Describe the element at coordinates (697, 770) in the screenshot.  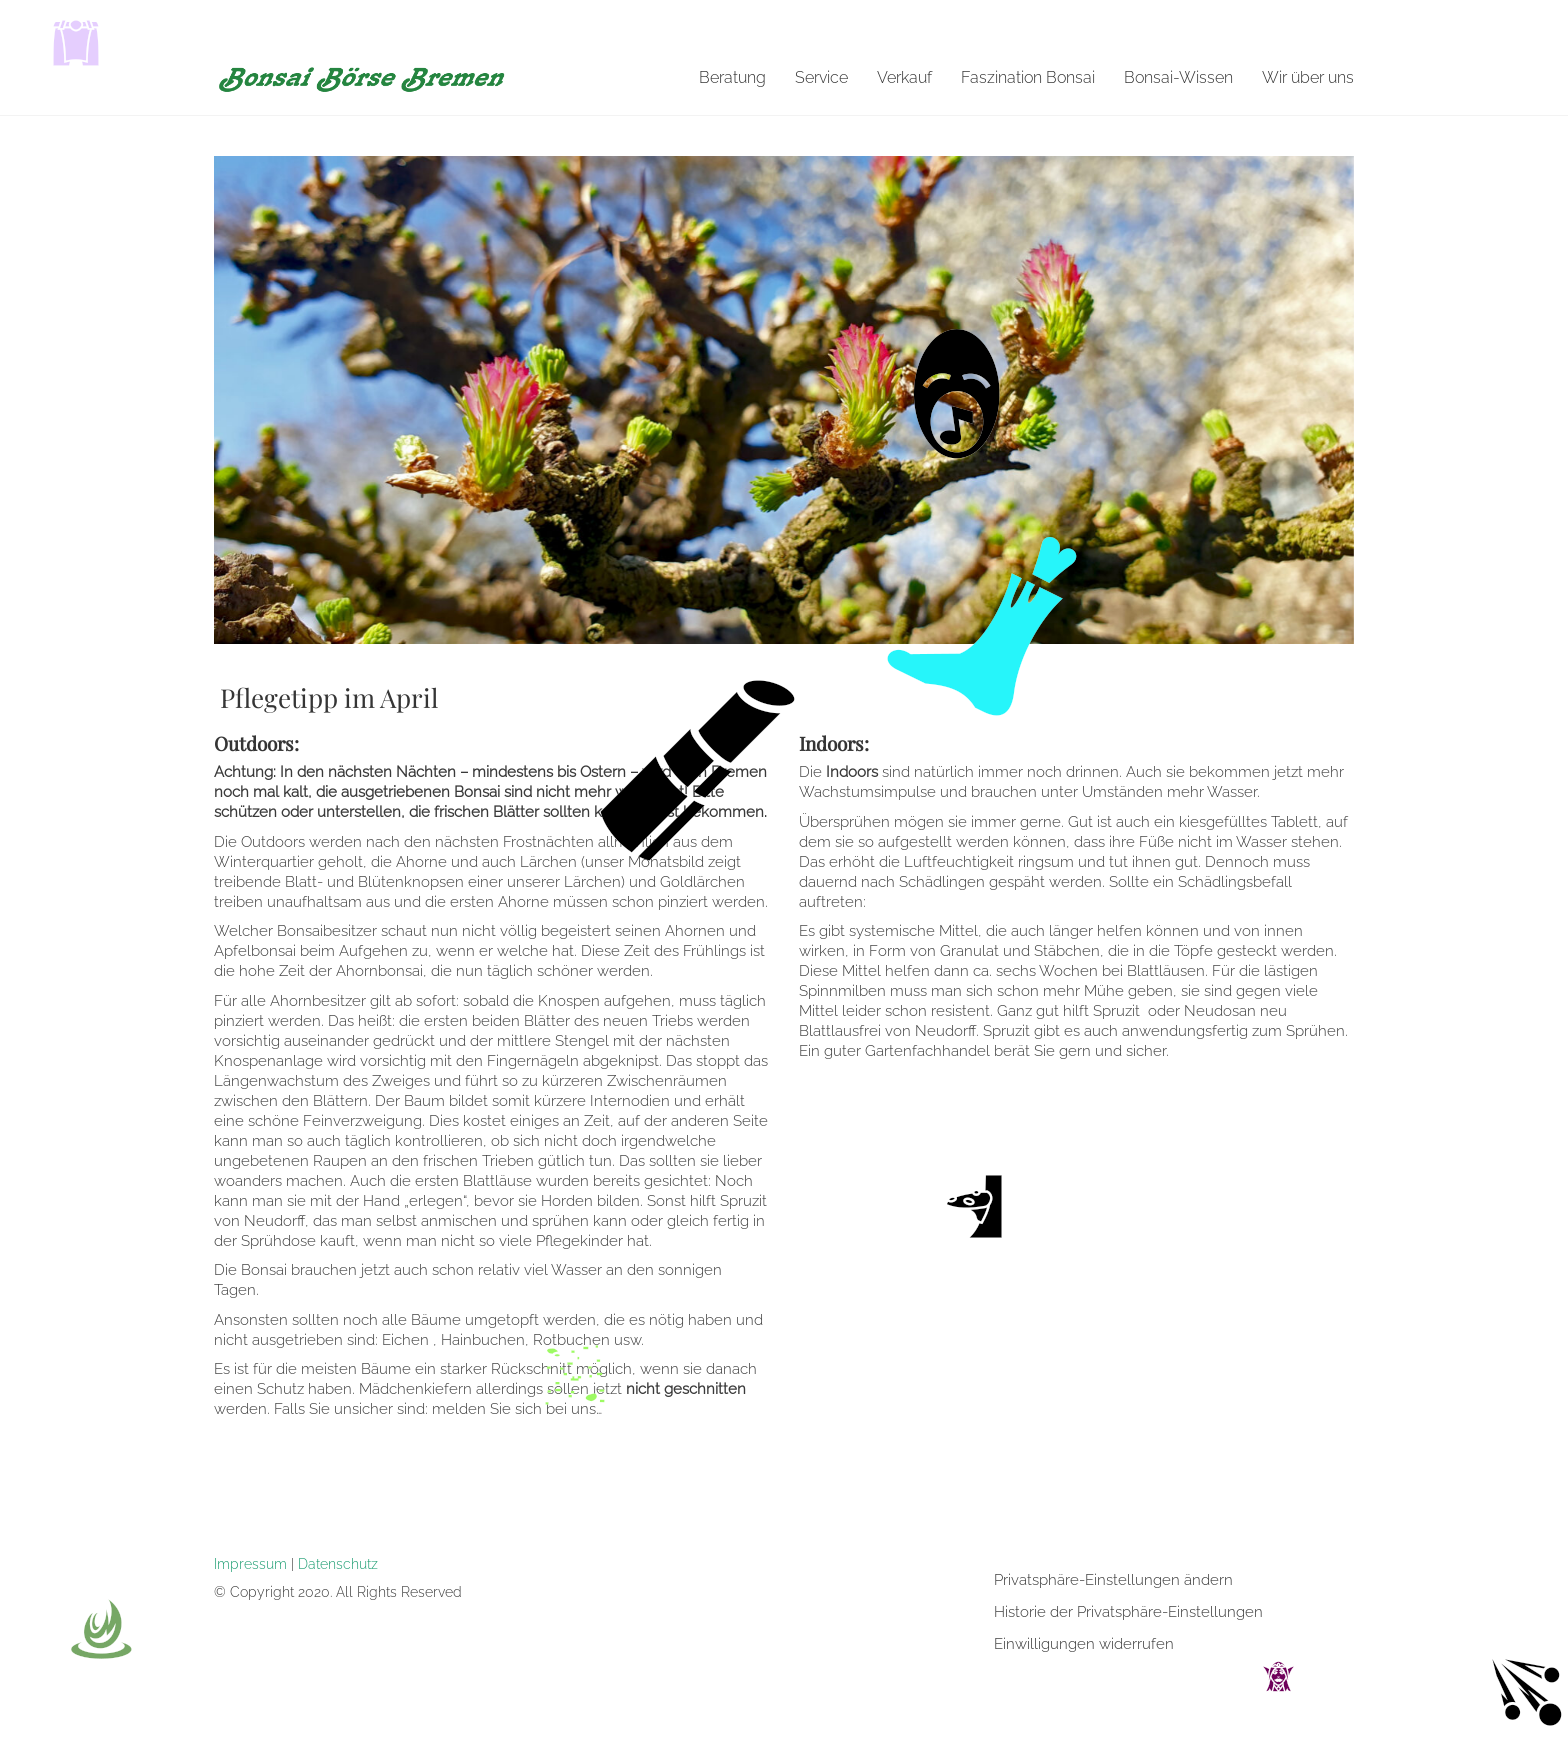
I see `access makeup or beauty tools` at that location.